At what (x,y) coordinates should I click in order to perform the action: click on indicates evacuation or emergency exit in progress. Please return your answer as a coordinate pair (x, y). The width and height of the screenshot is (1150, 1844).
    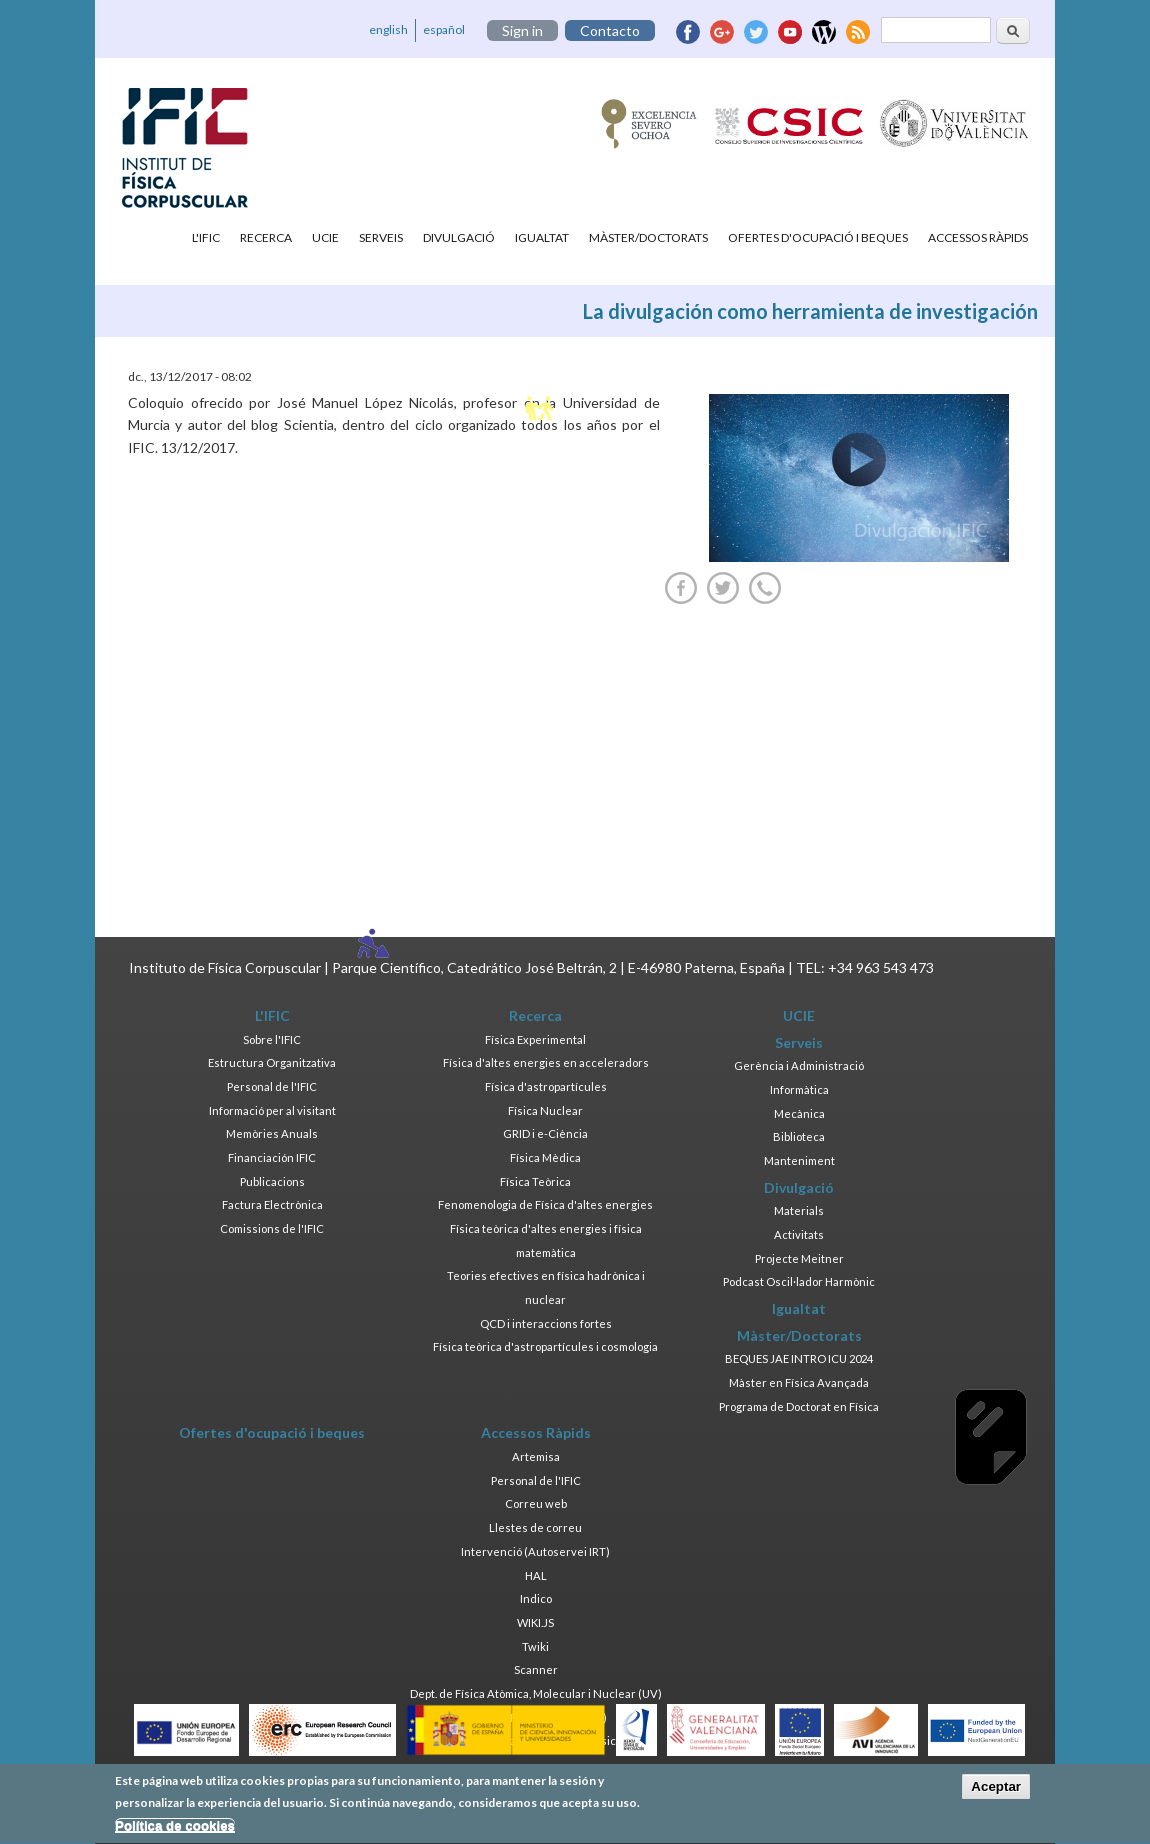
    Looking at the image, I should click on (539, 408).